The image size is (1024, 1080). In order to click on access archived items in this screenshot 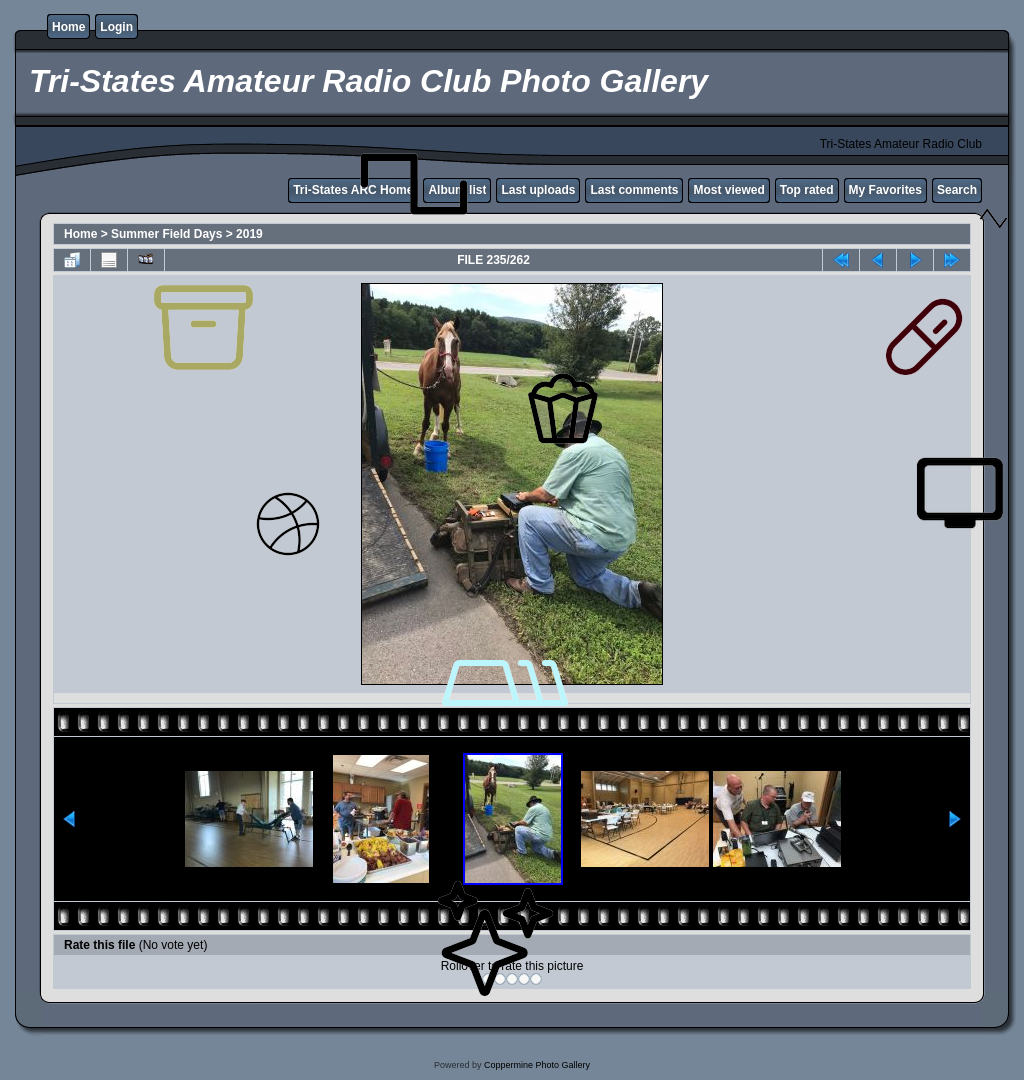, I will do `click(203, 327)`.